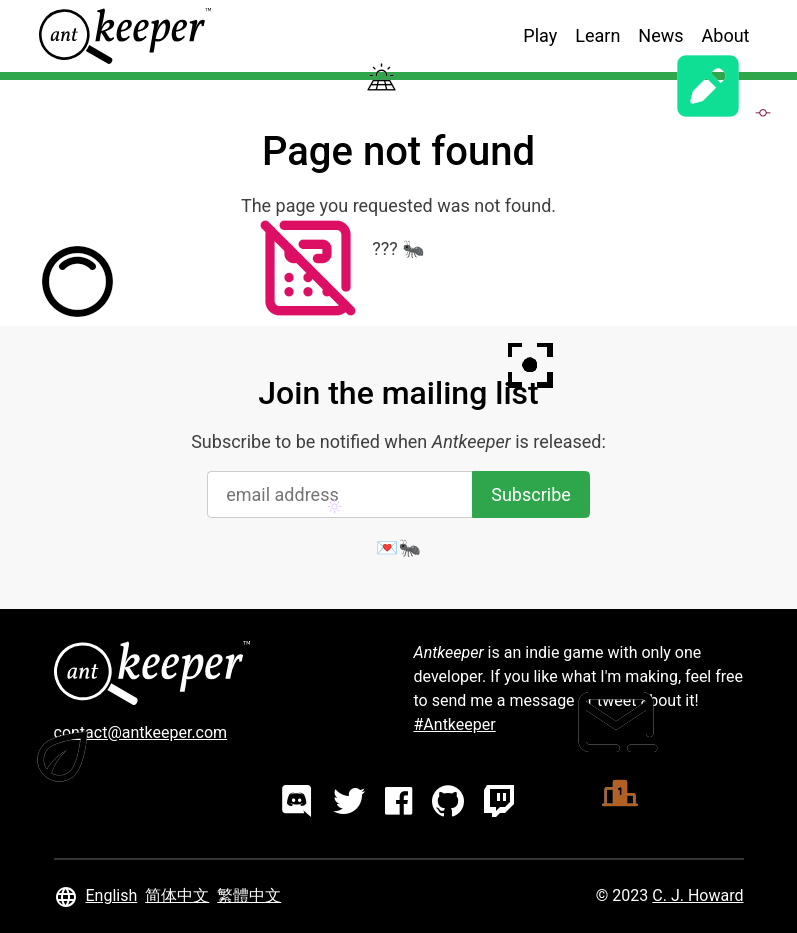 This screenshot has width=797, height=933. Describe the element at coordinates (616, 722) in the screenshot. I see `remove an email from your inbox` at that location.